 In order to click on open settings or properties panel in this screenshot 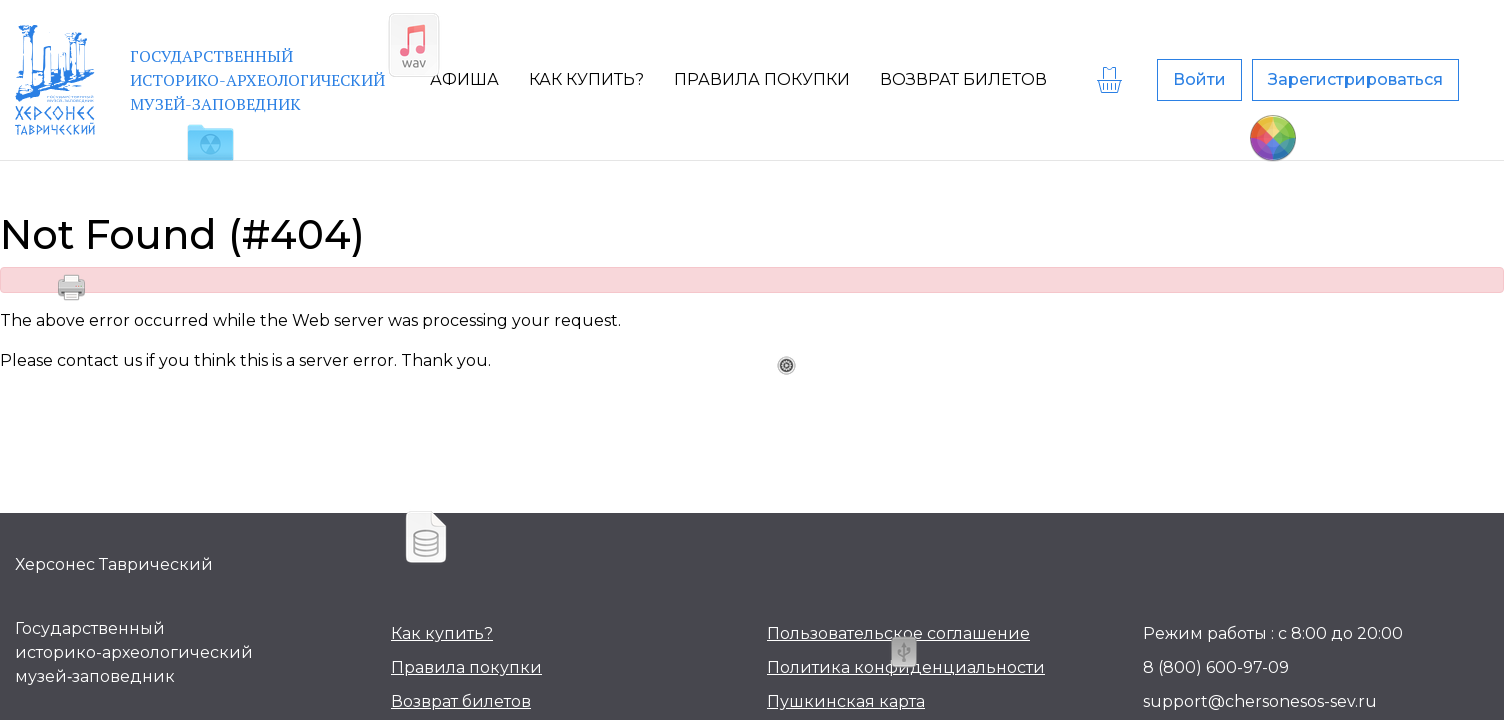, I will do `click(786, 365)`.